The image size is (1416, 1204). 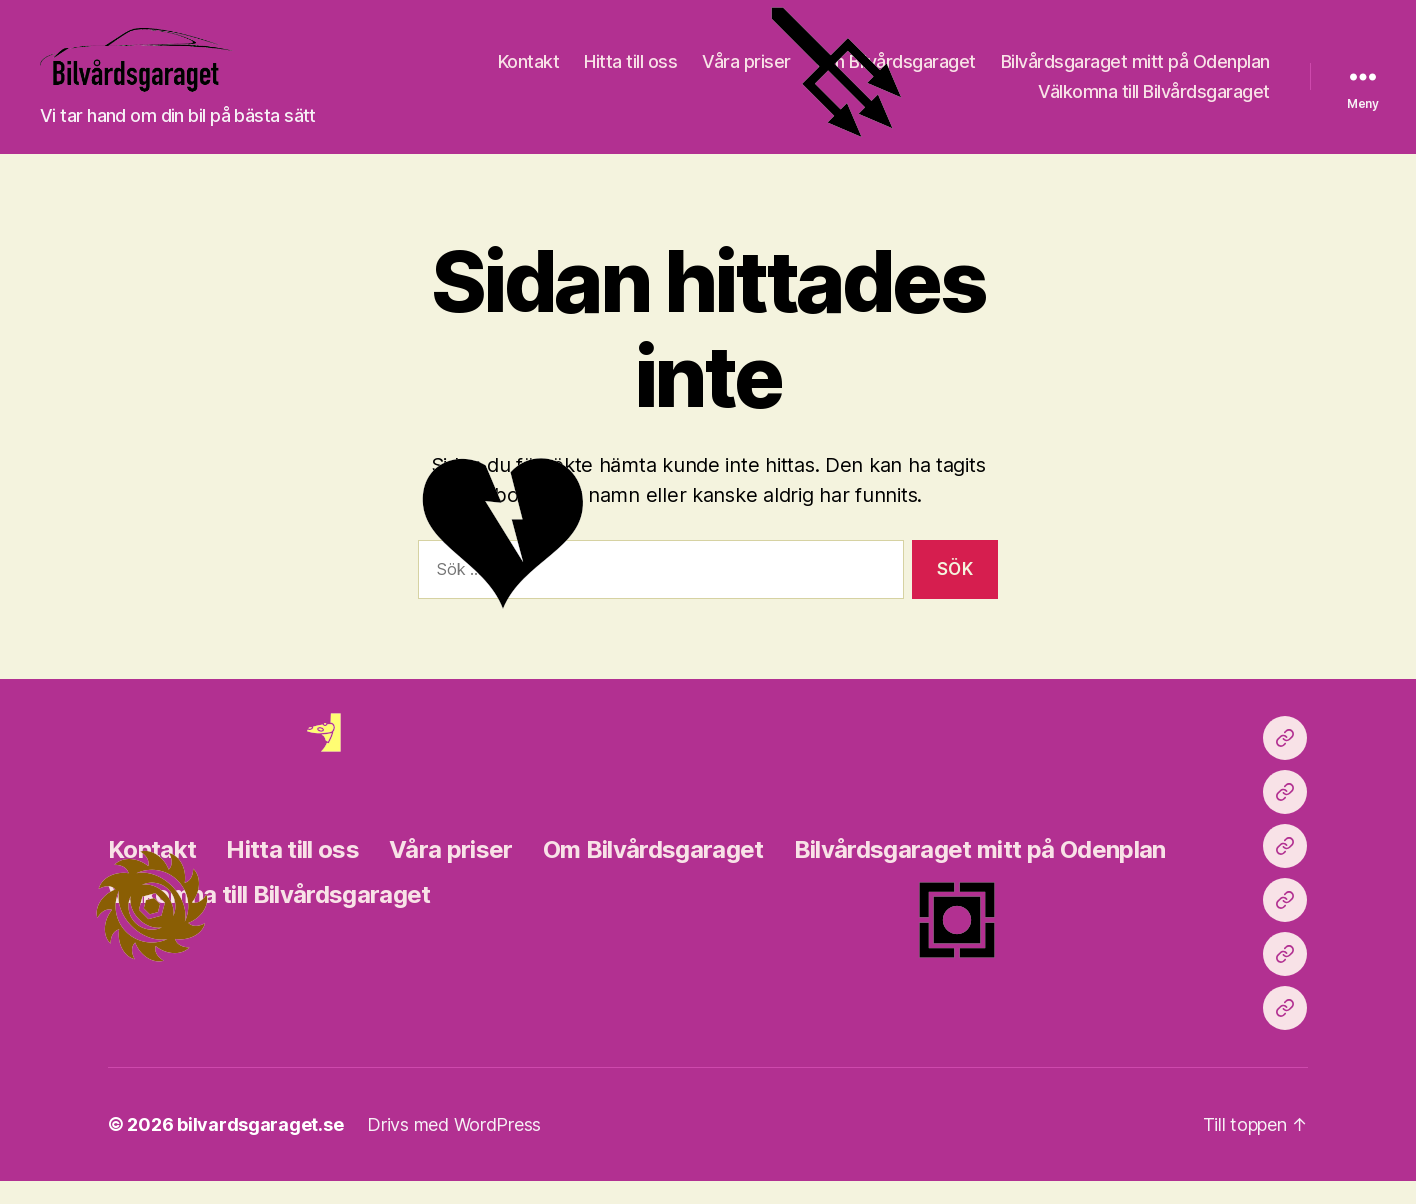 I want to click on select the trident weapon, so click(x=836, y=72).